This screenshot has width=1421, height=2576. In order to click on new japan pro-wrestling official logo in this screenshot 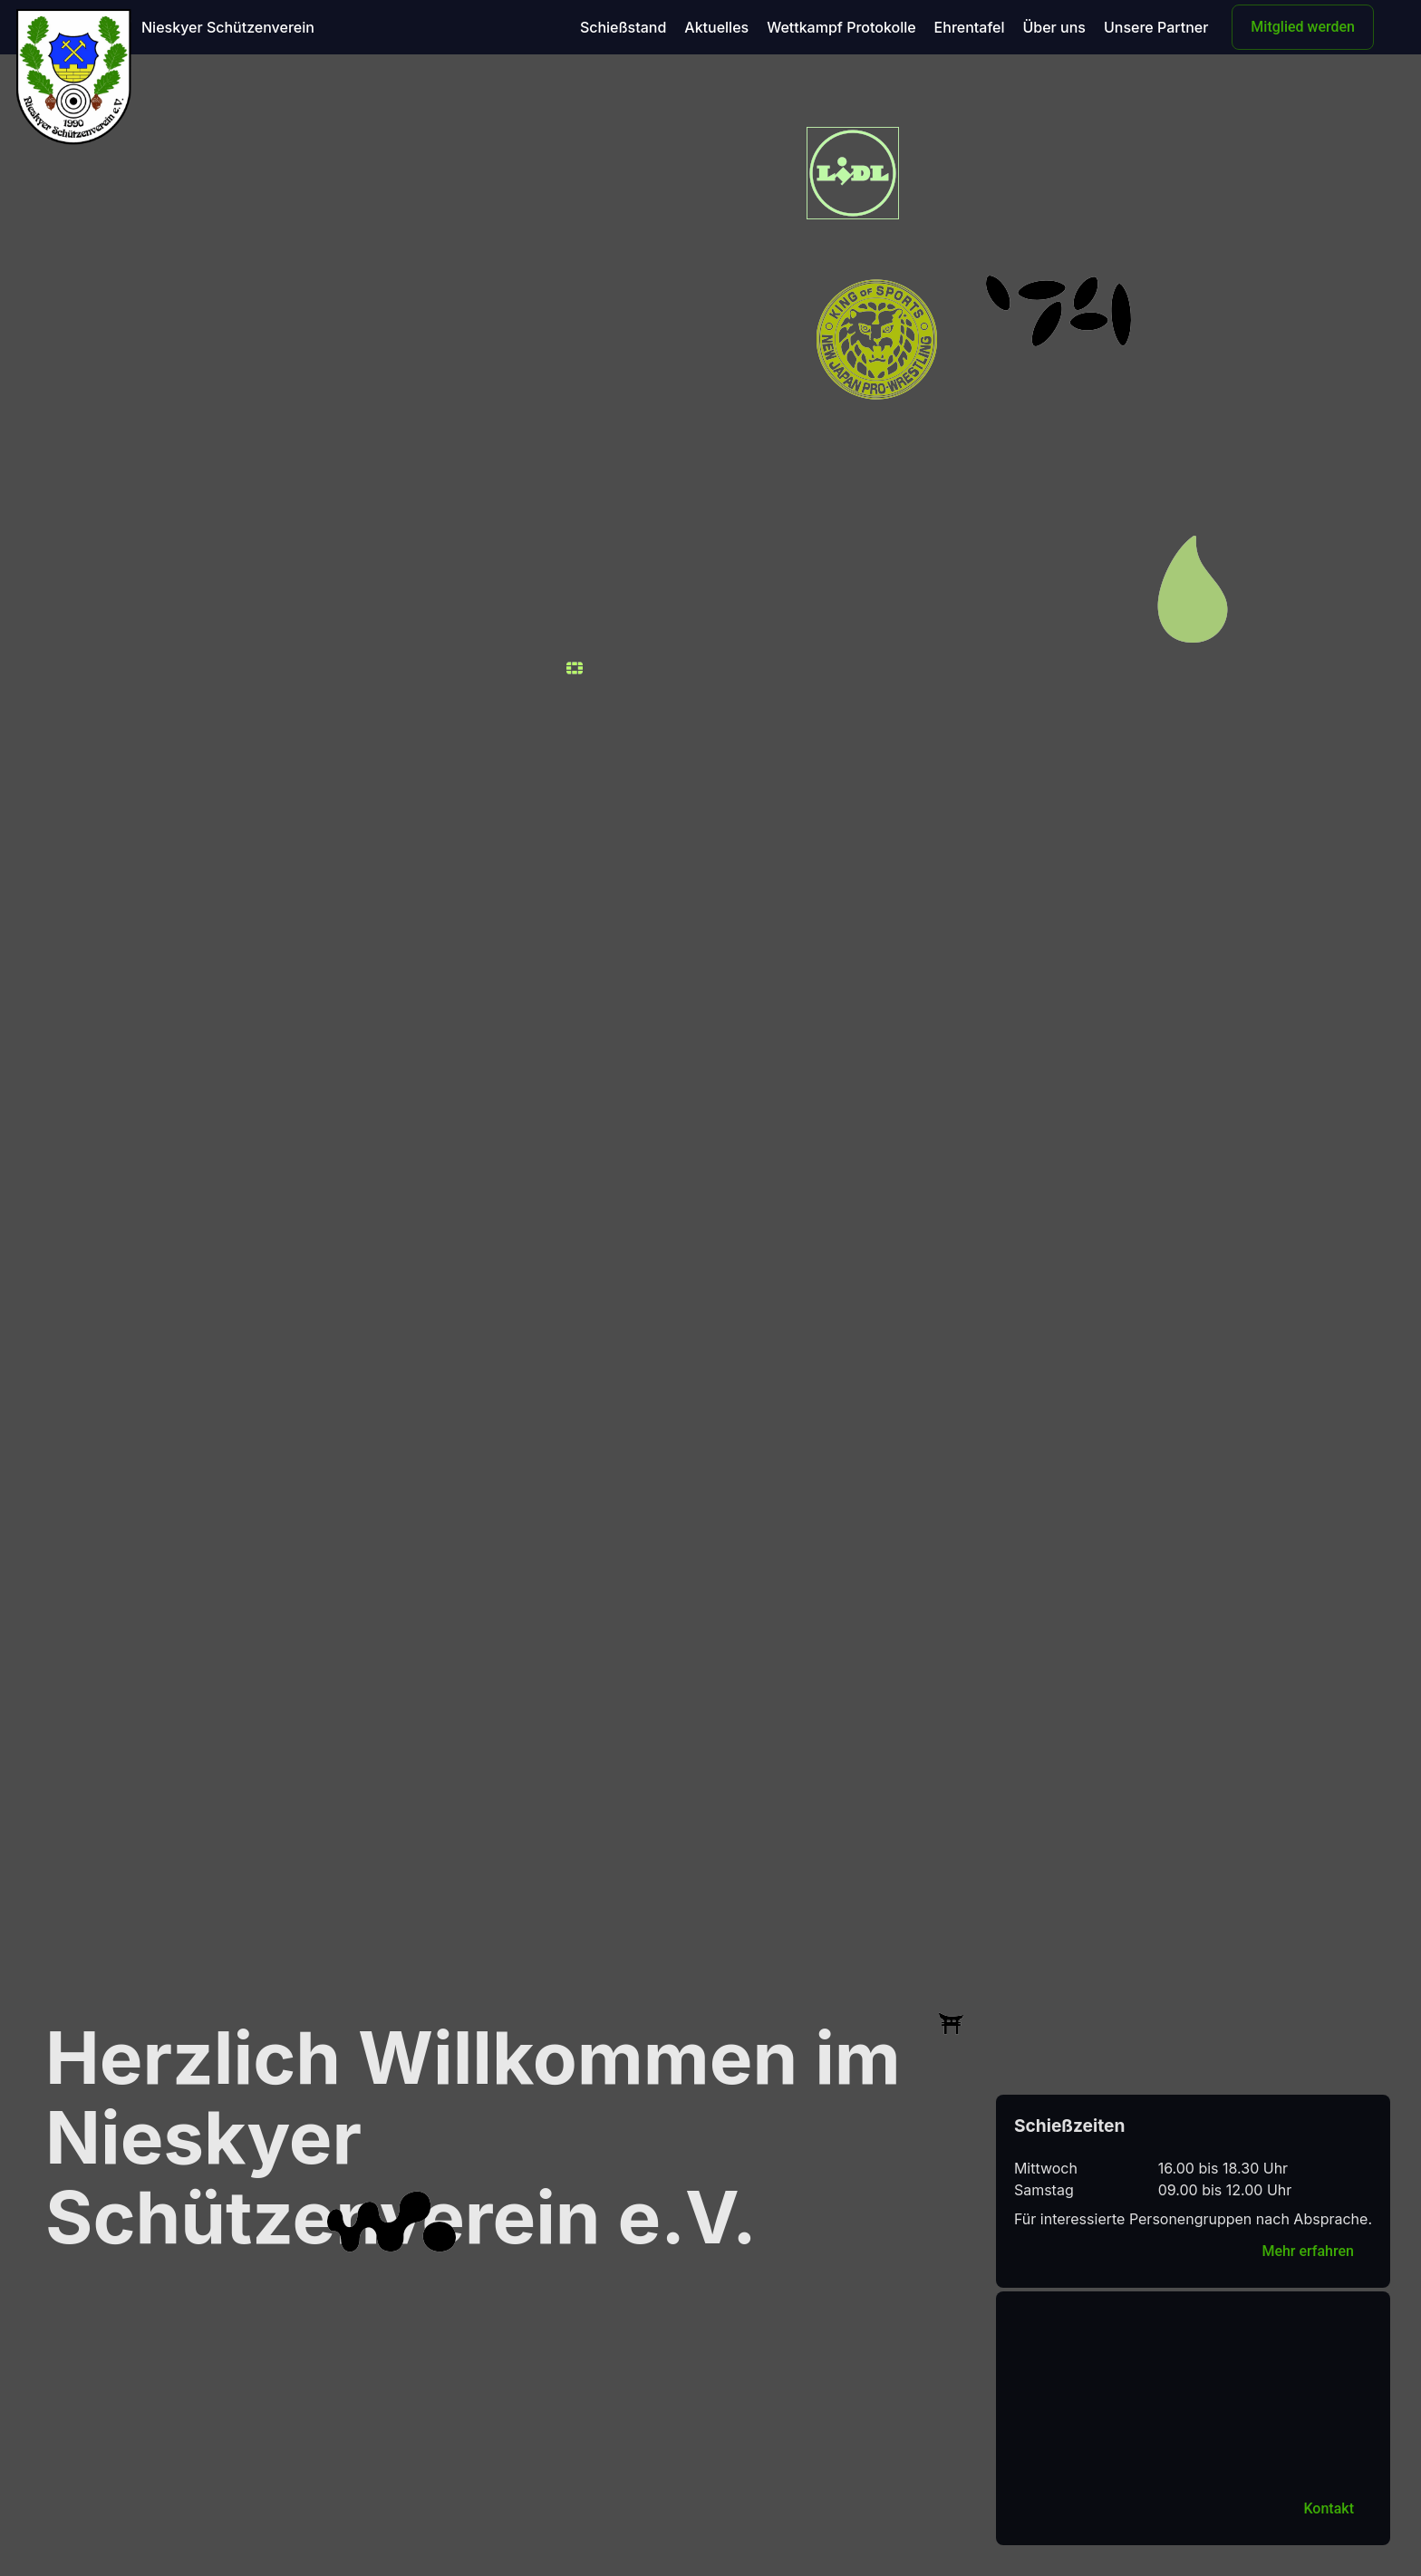, I will do `click(876, 339)`.